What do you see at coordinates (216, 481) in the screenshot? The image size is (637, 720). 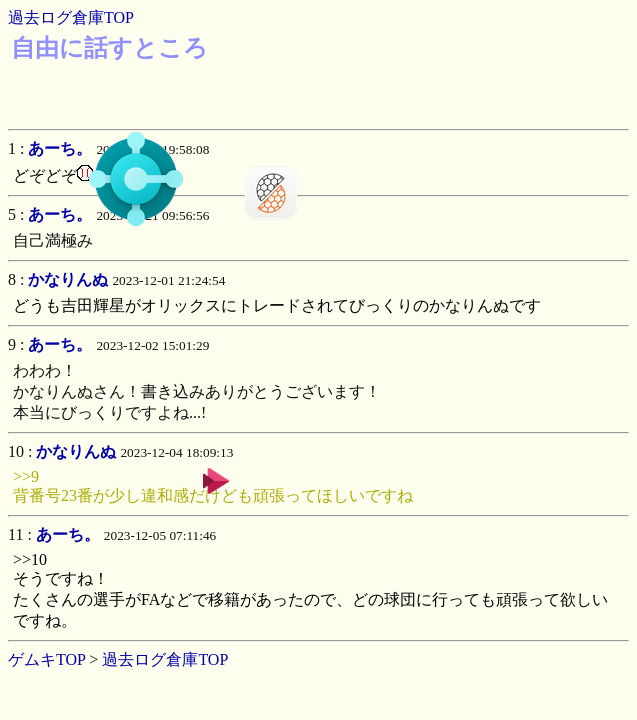 I see `open the stream app` at bounding box center [216, 481].